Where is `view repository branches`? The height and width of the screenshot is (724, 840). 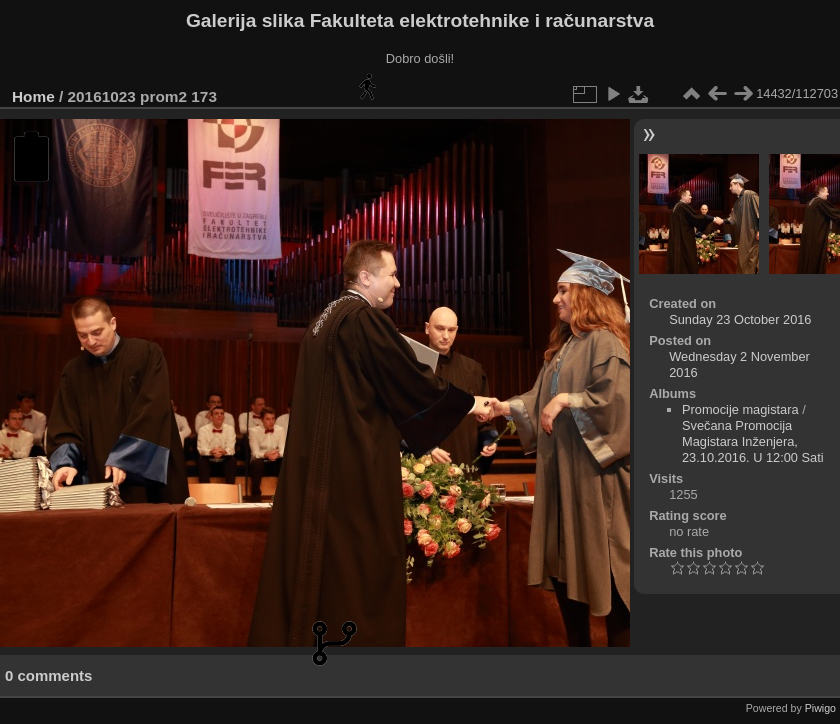
view repository branches is located at coordinates (334, 643).